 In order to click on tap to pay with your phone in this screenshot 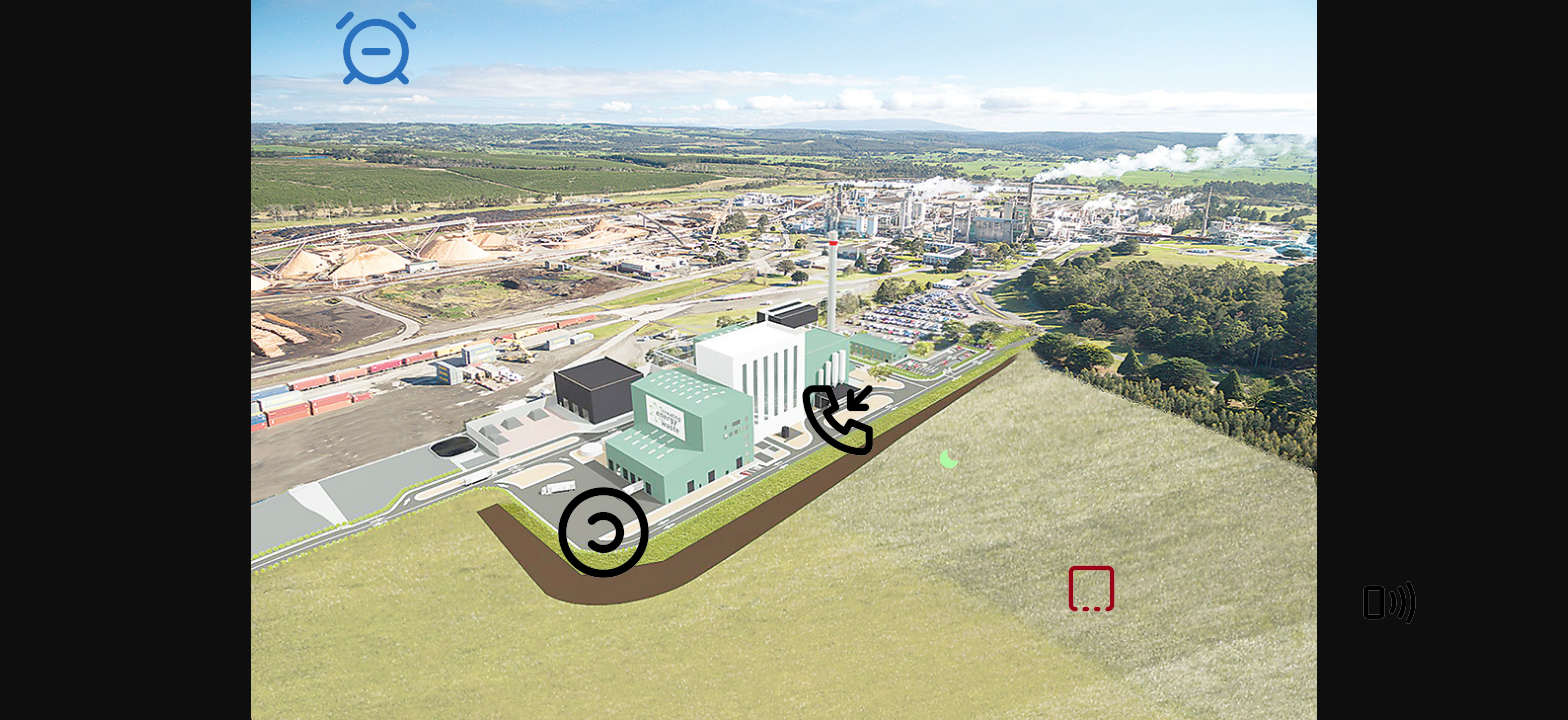, I will do `click(1389, 602)`.